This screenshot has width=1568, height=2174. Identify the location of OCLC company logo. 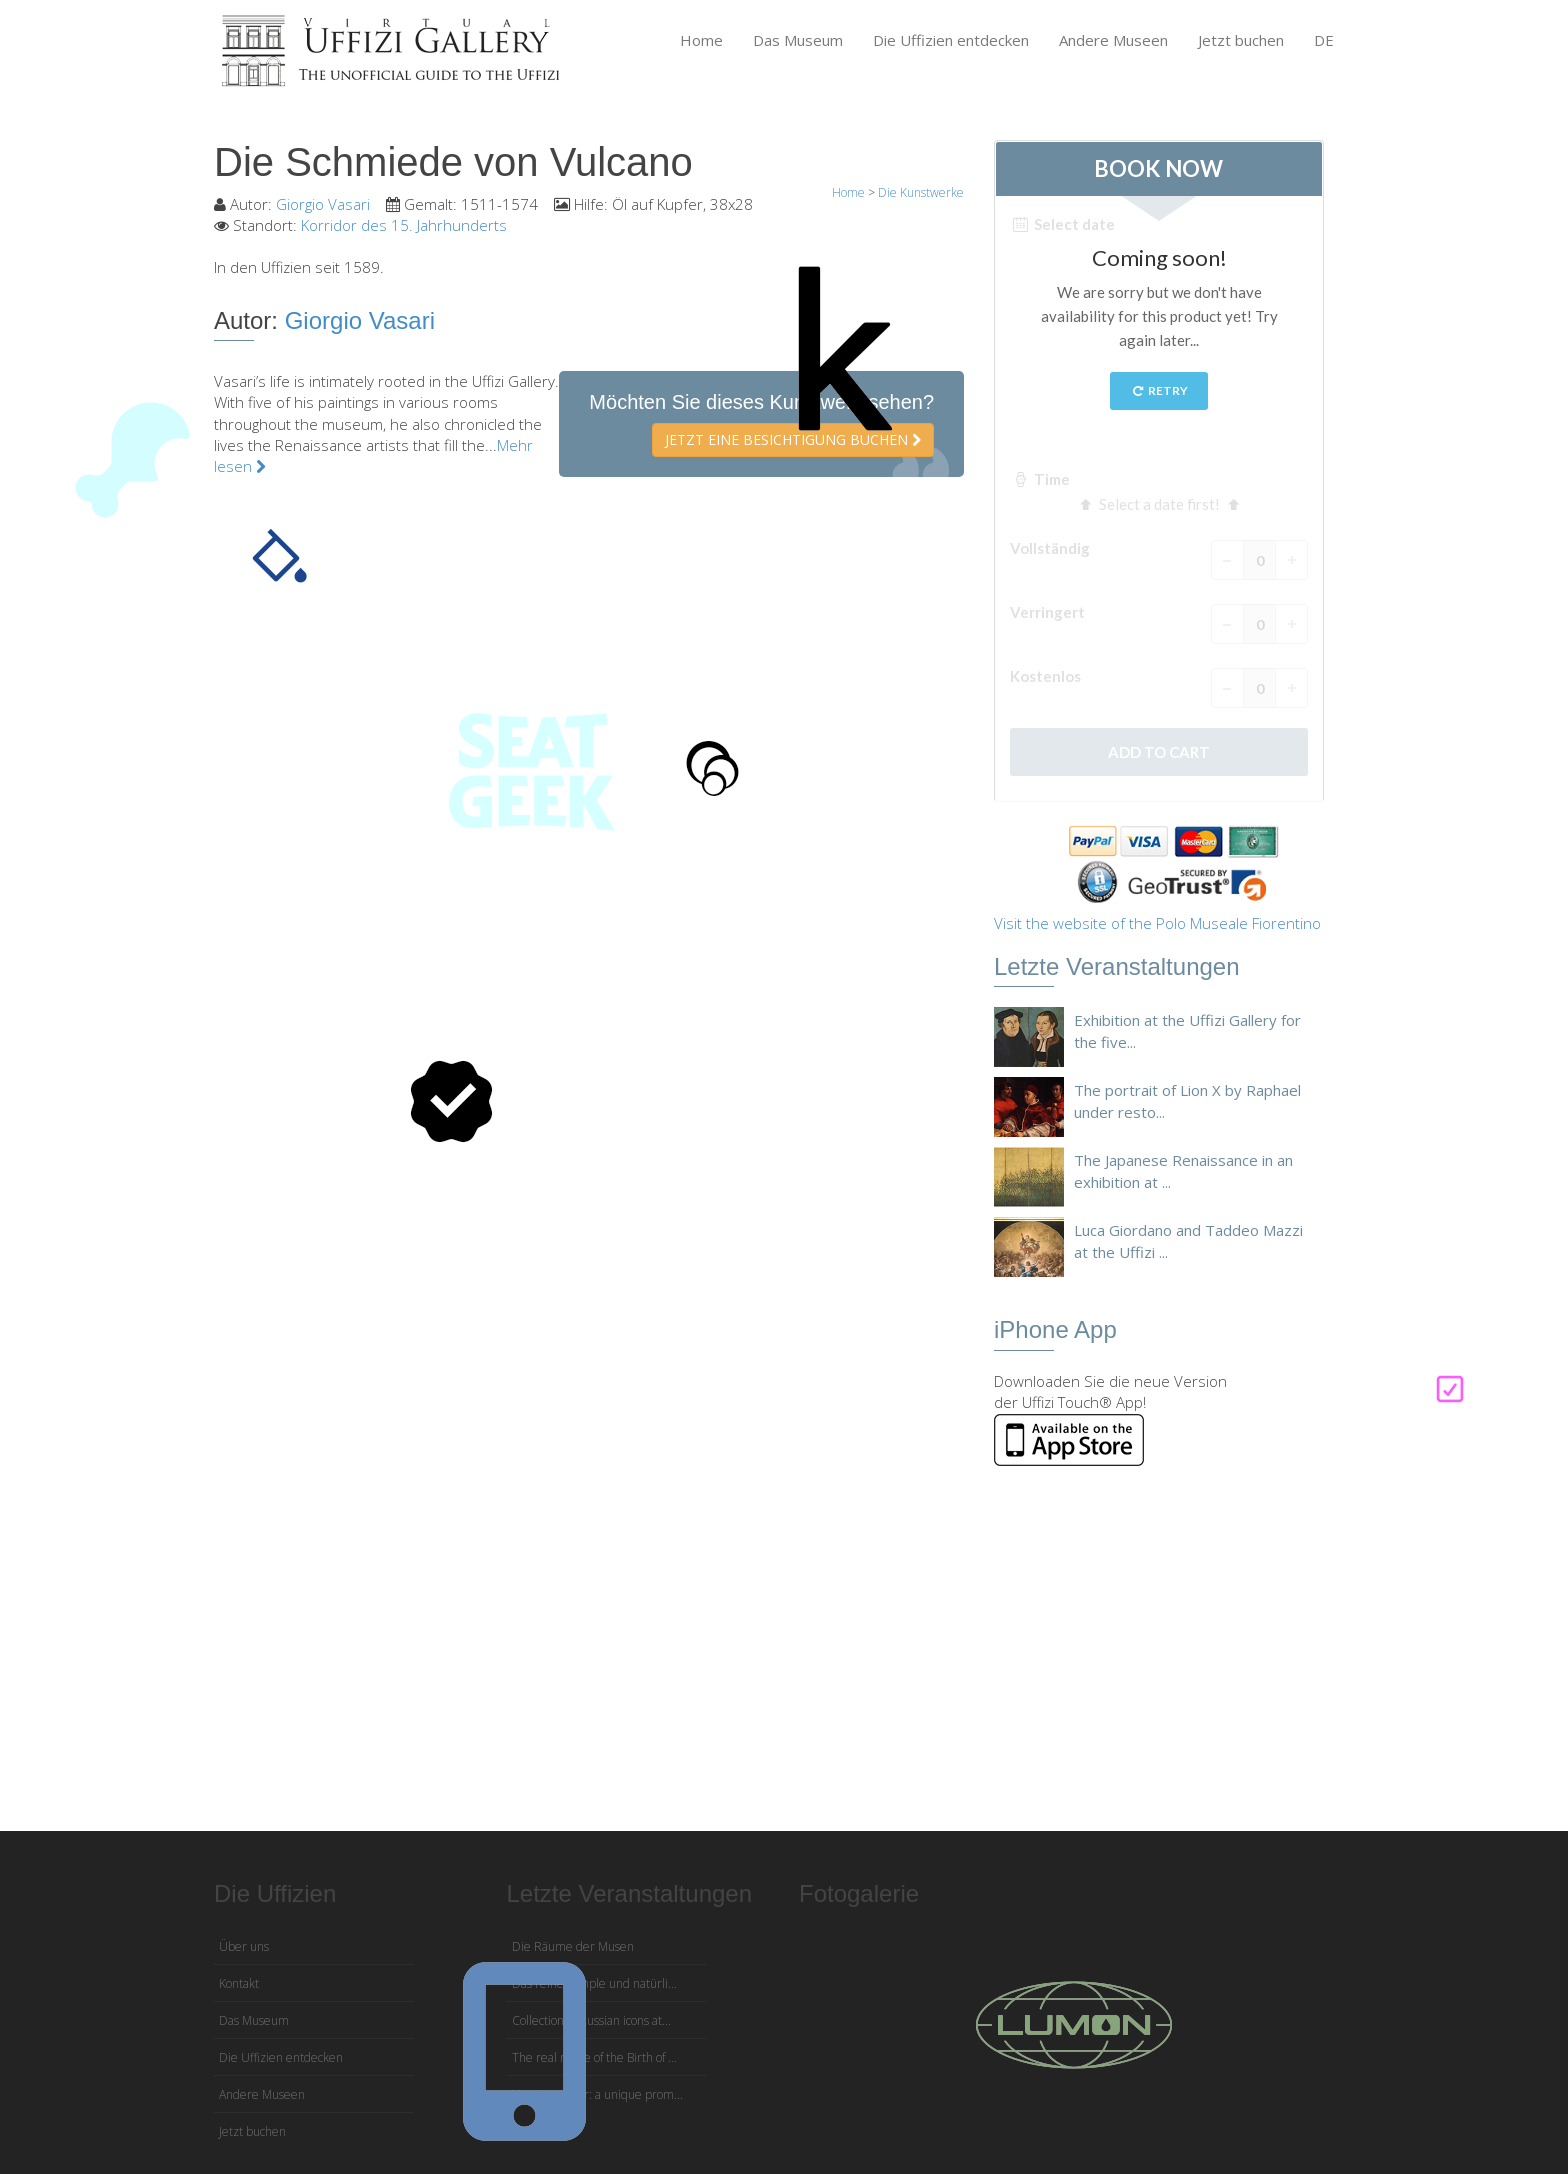
(712, 768).